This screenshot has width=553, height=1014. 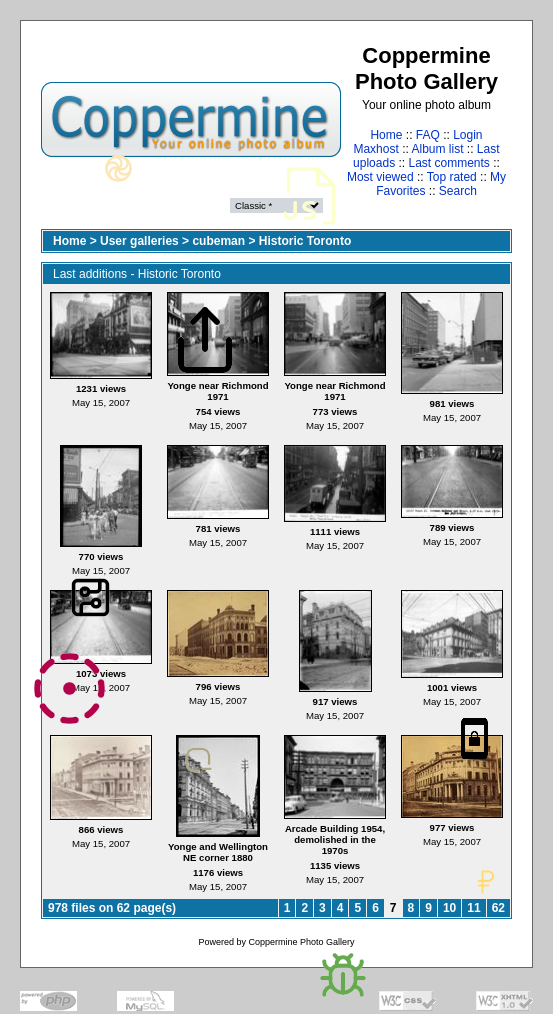 I want to click on lock screen in portrait orientation, so click(x=474, y=738).